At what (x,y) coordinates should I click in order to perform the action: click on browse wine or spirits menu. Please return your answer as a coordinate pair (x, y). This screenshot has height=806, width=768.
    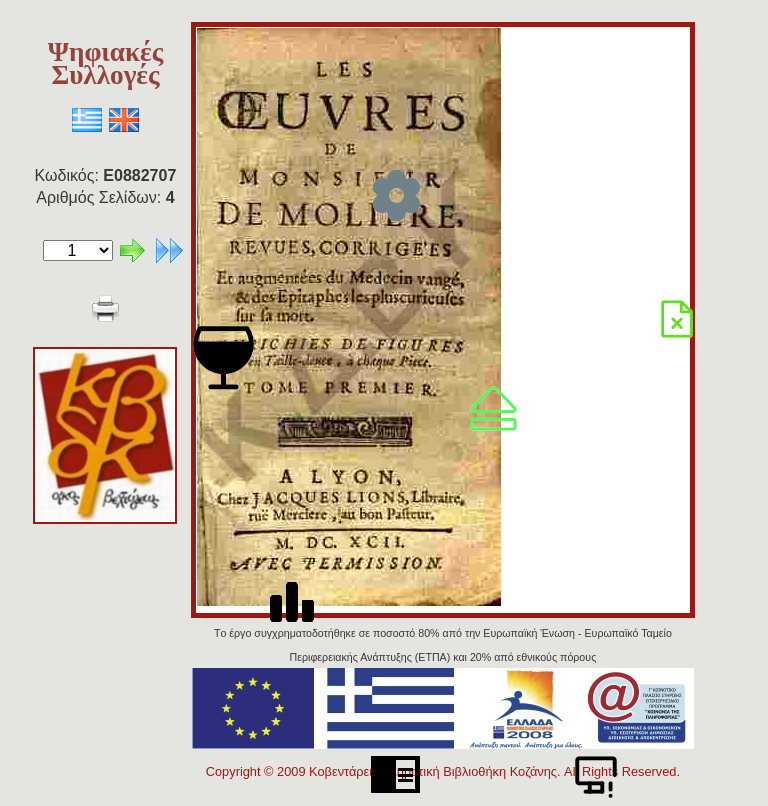
    Looking at the image, I should click on (223, 356).